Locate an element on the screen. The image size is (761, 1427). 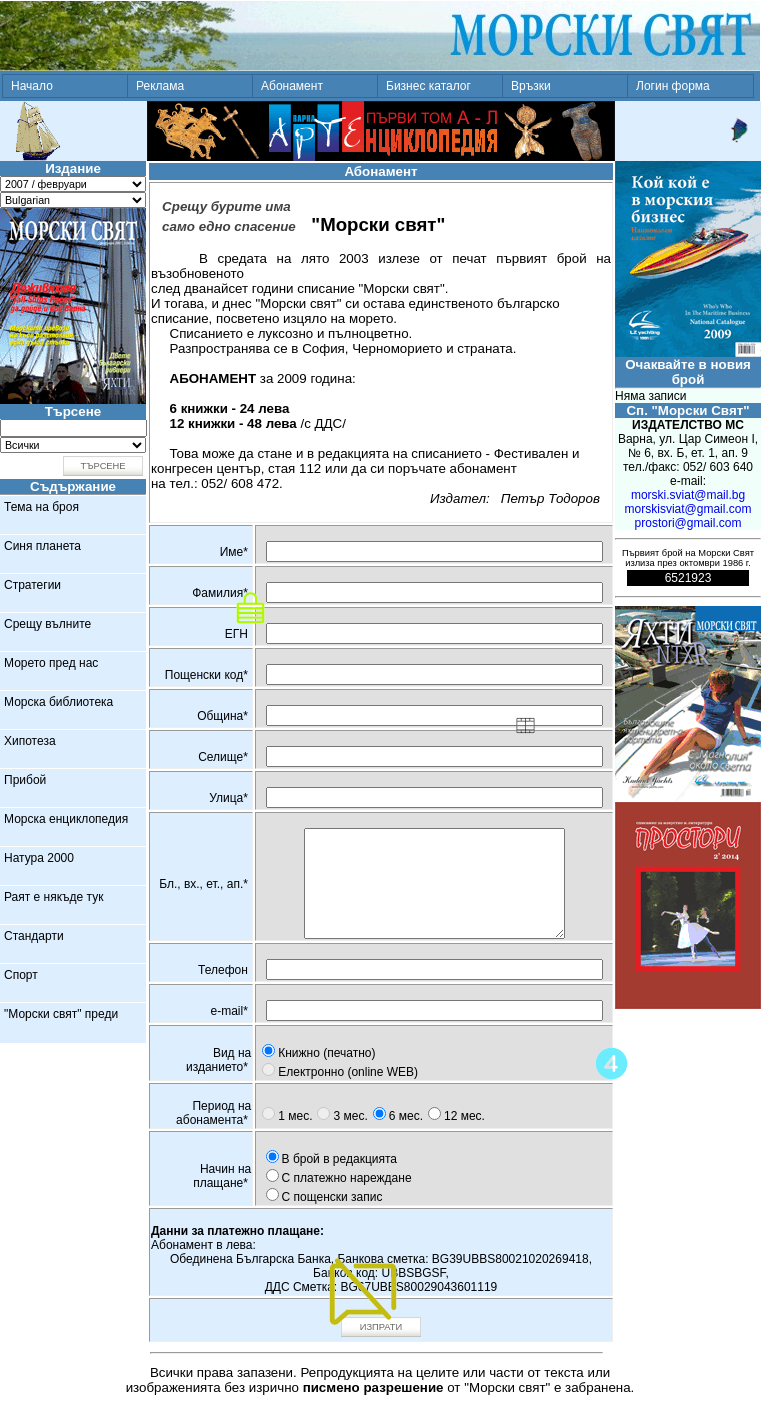
mute or disable chat notifications is located at coordinates (363, 1289).